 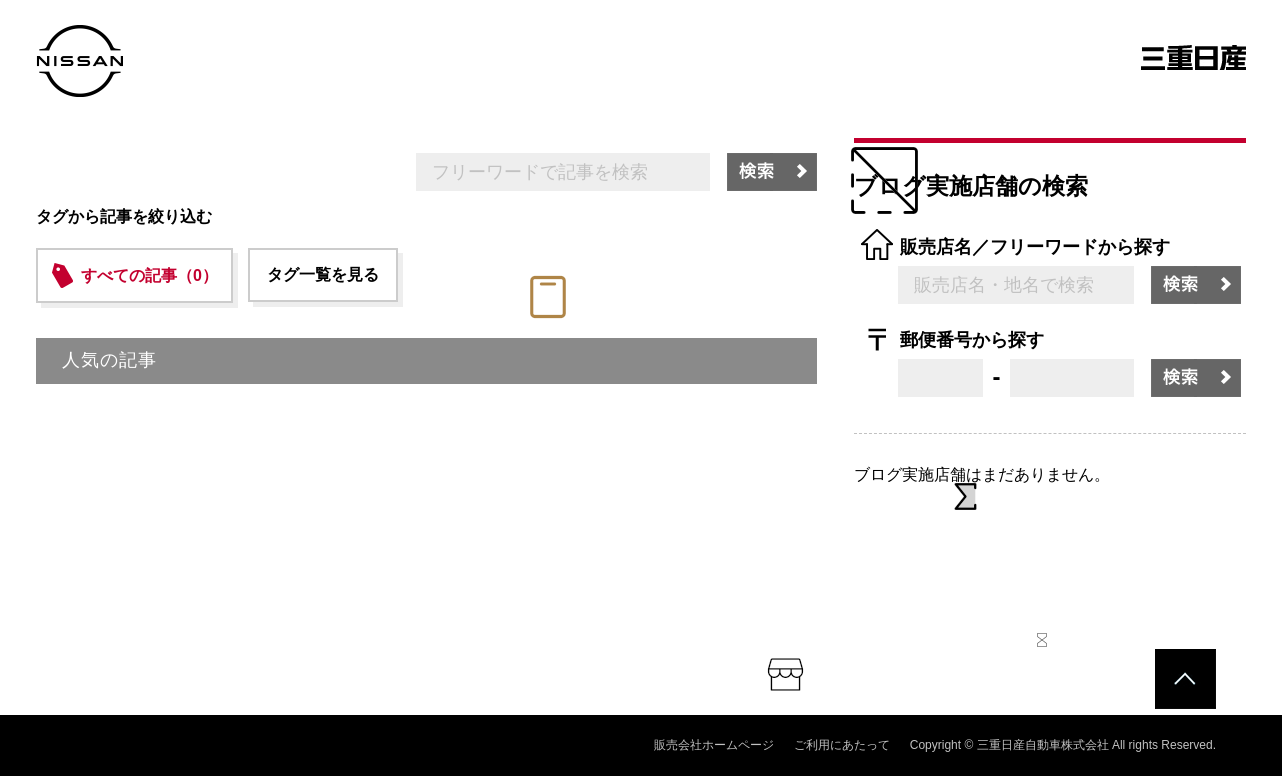 I want to click on indicates loading or processing in progress, so click(x=1042, y=640).